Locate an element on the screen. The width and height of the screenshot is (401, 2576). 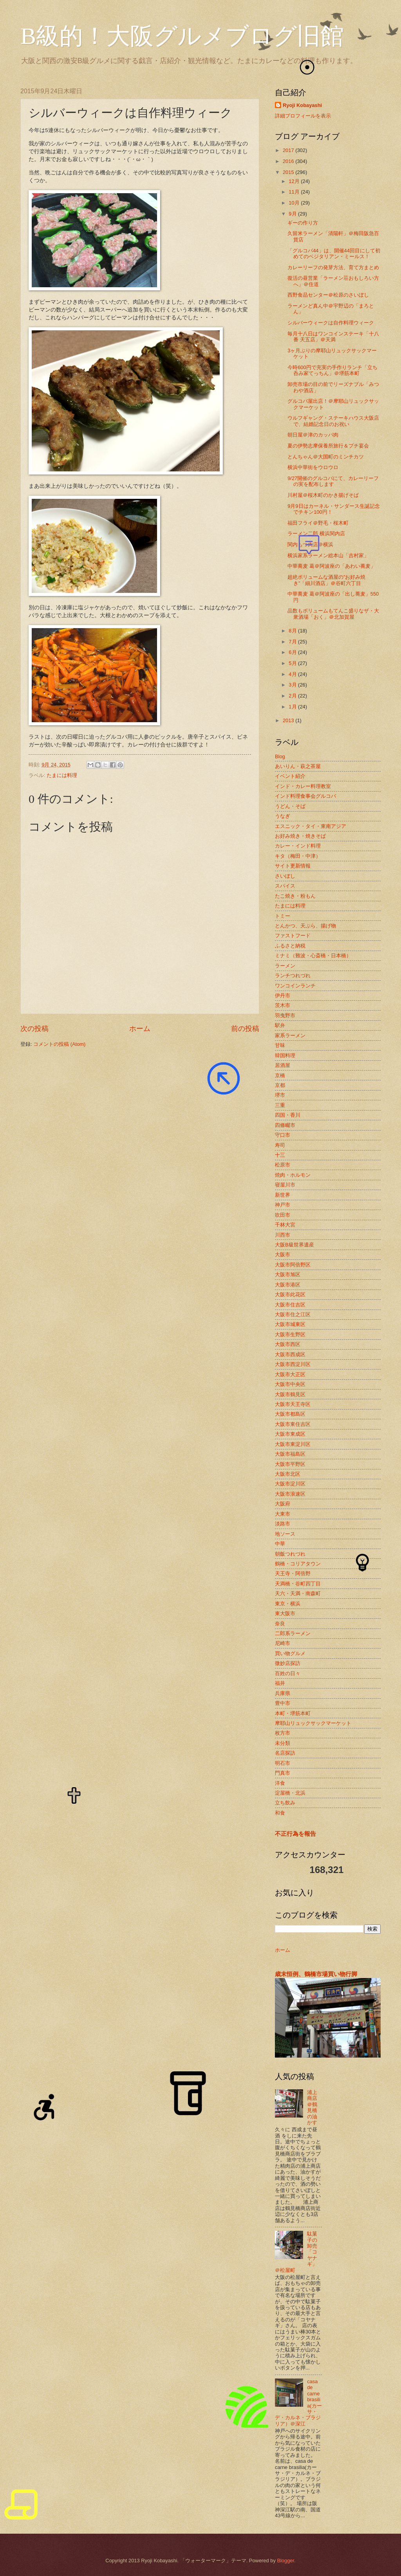
start recording audio or video is located at coordinates (307, 67).